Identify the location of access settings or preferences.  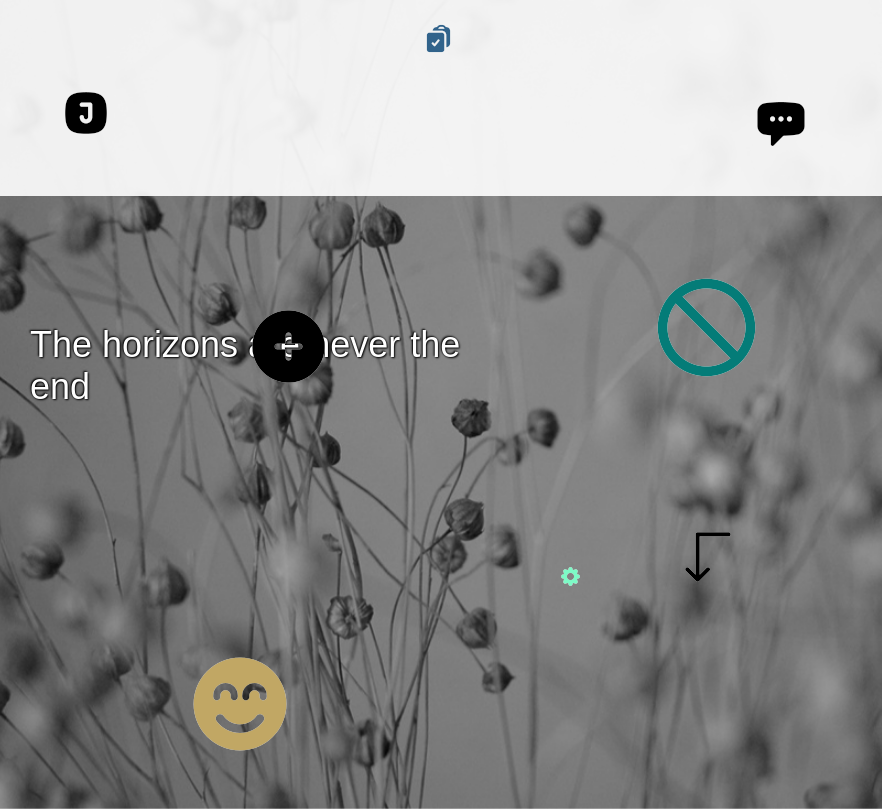
(570, 576).